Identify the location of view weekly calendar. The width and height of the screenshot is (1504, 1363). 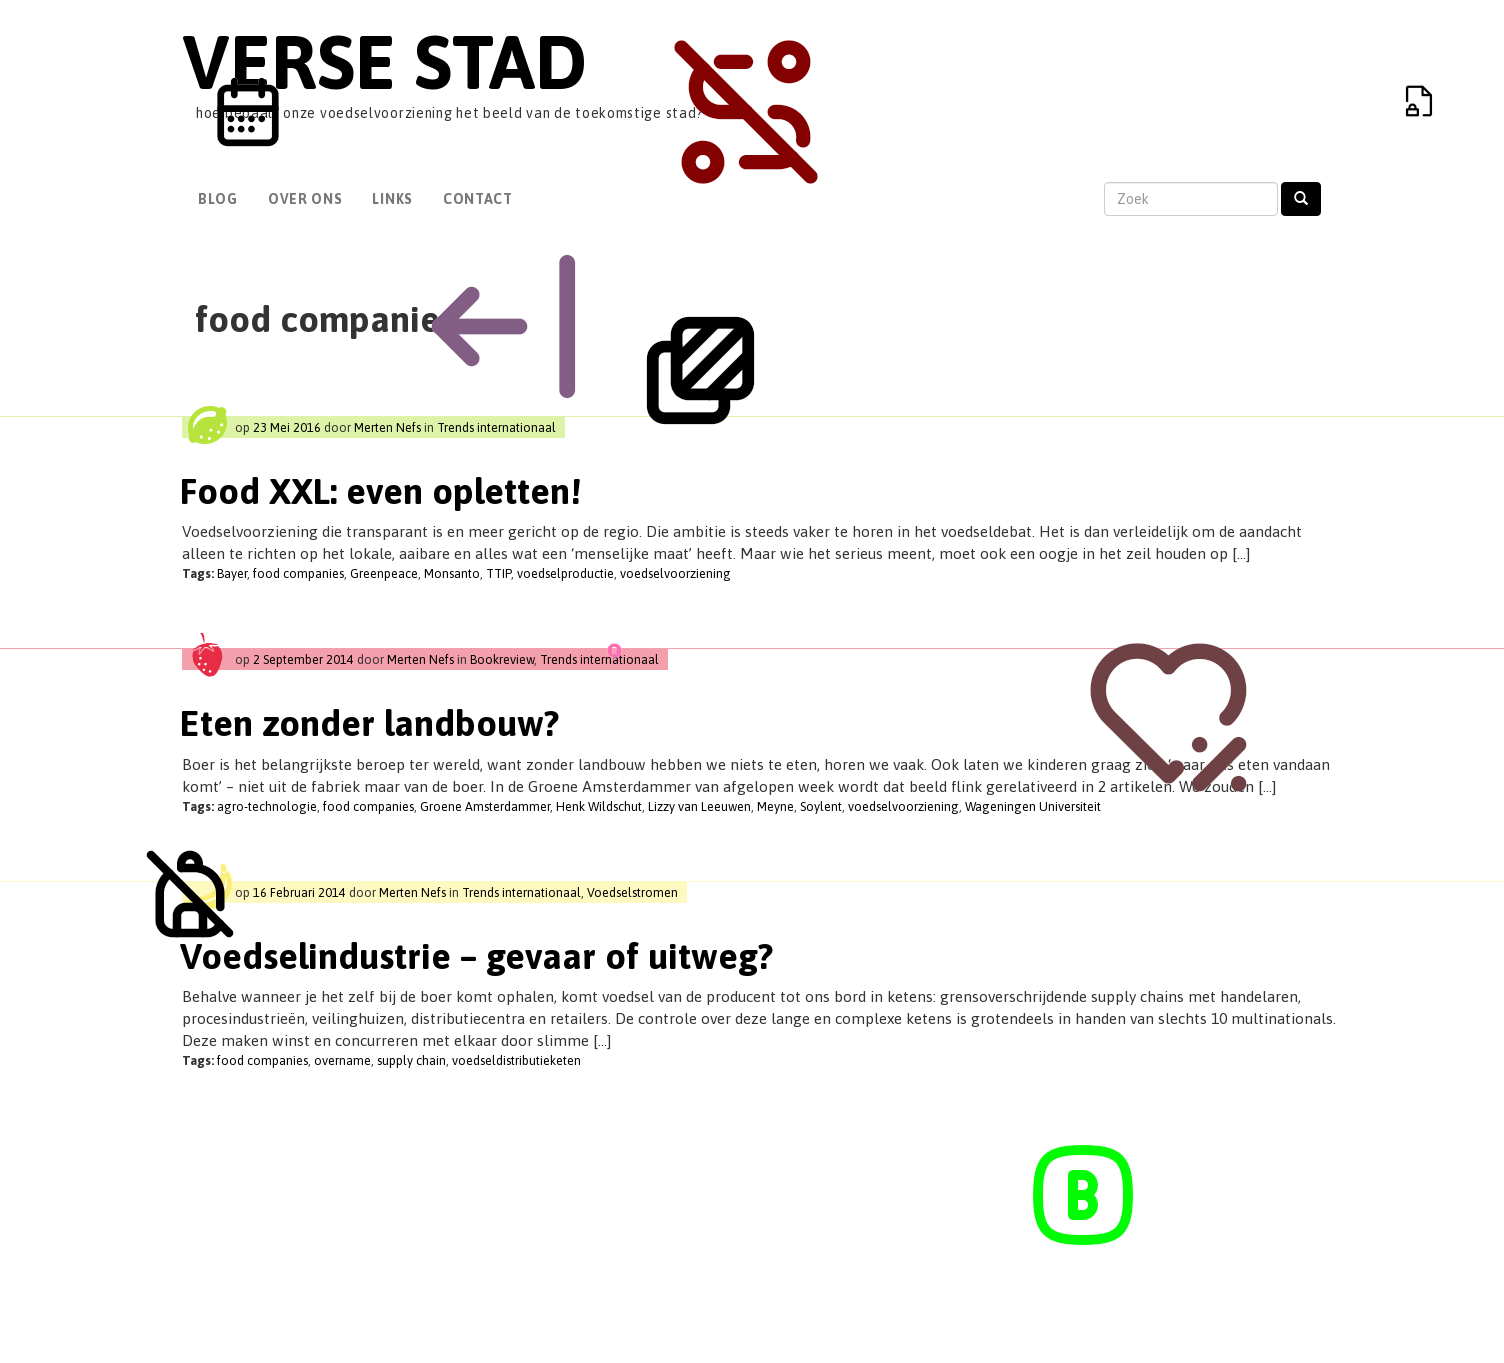
(248, 112).